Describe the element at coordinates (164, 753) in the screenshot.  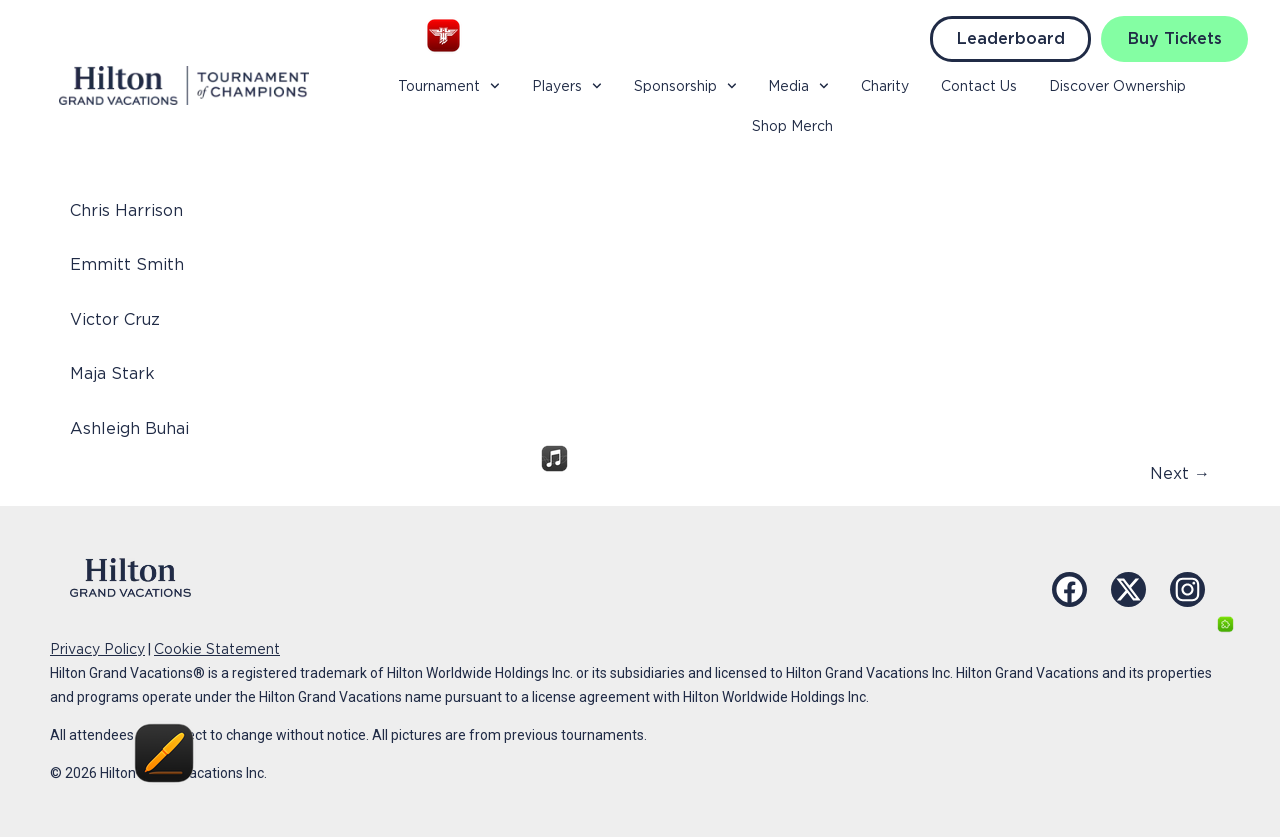
I see `open pages document editor` at that location.